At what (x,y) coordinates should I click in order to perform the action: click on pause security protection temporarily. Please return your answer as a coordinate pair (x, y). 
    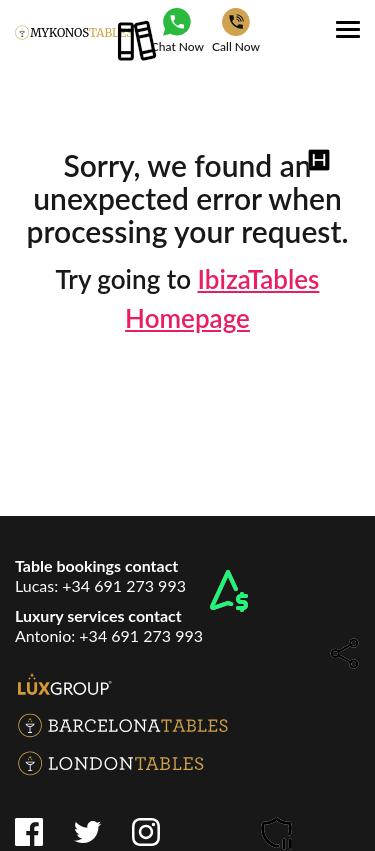
    Looking at the image, I should click on (276, 832).